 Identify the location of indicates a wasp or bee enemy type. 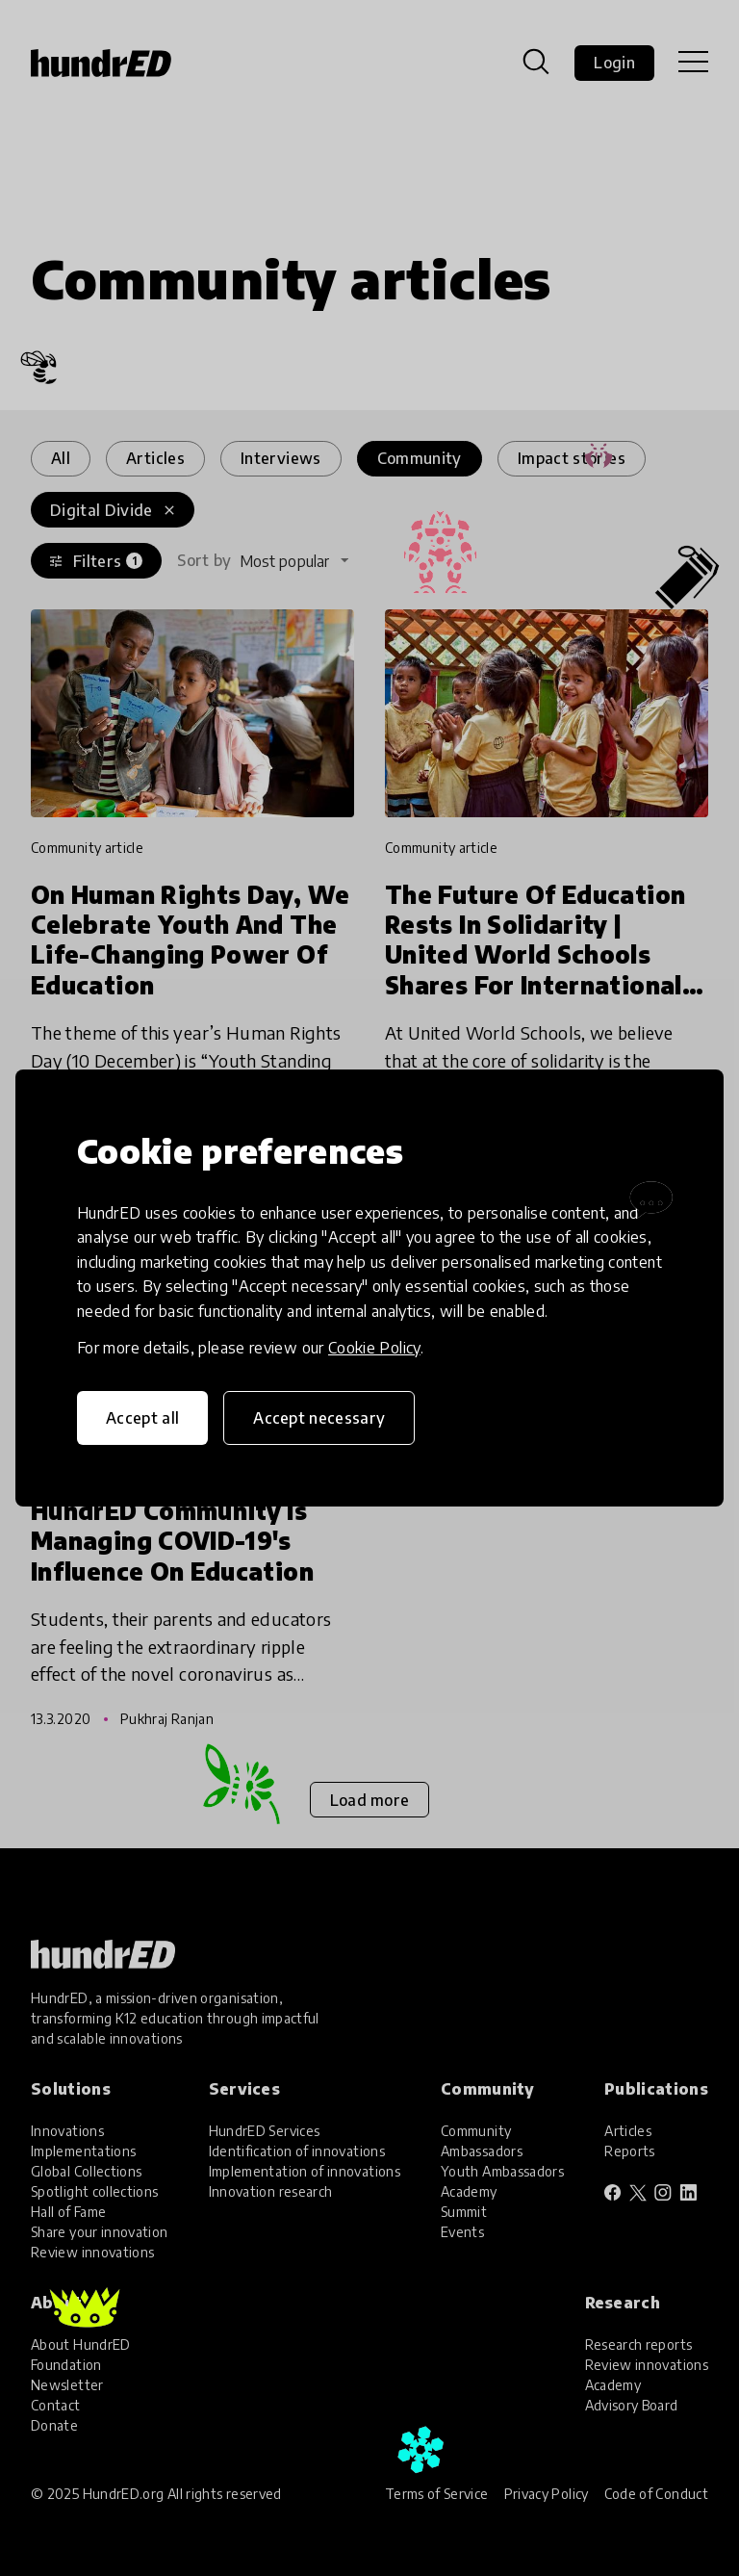
(38, 367).